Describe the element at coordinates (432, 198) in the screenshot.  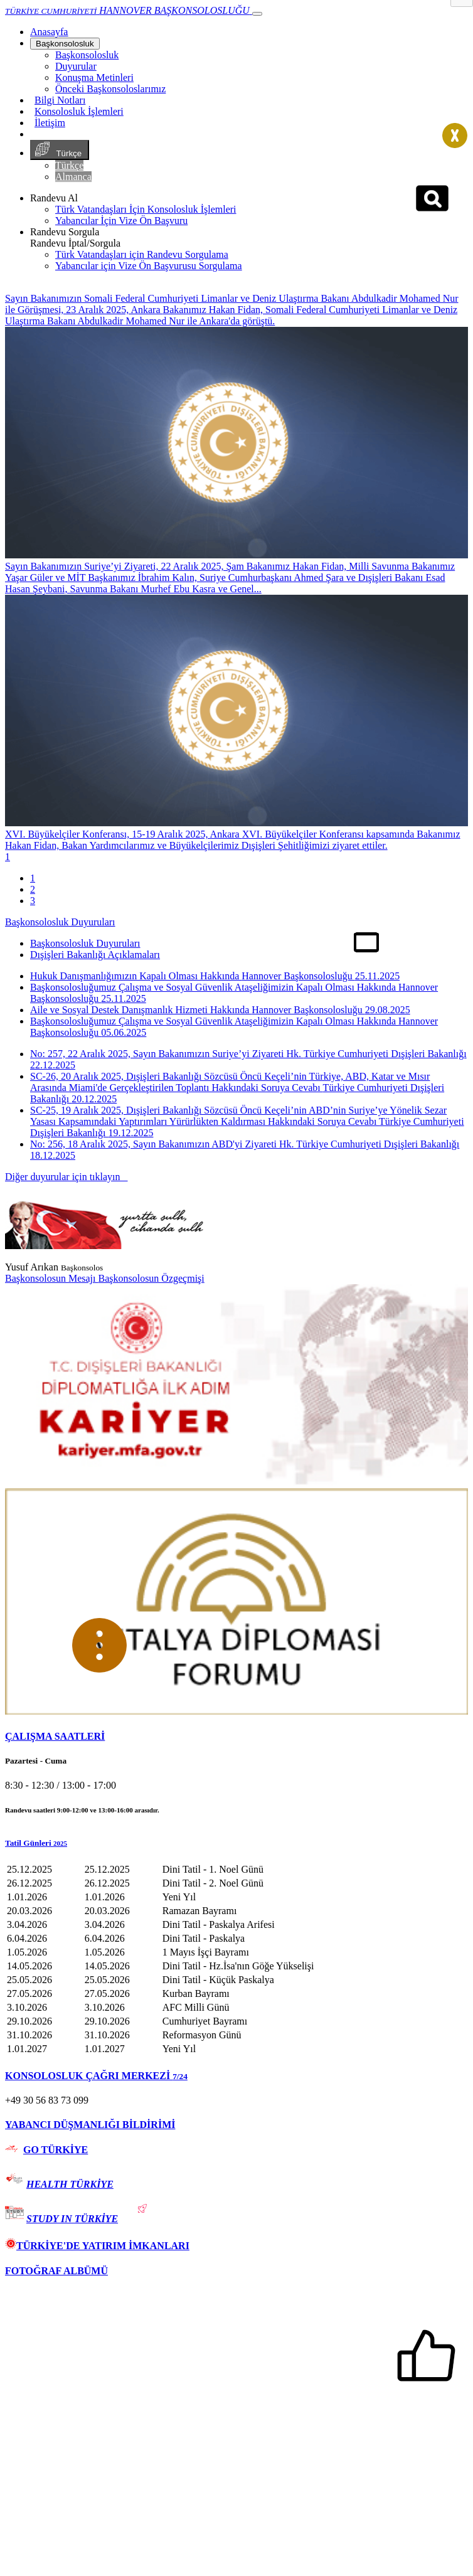
I see `search within the current page or document` at that location.